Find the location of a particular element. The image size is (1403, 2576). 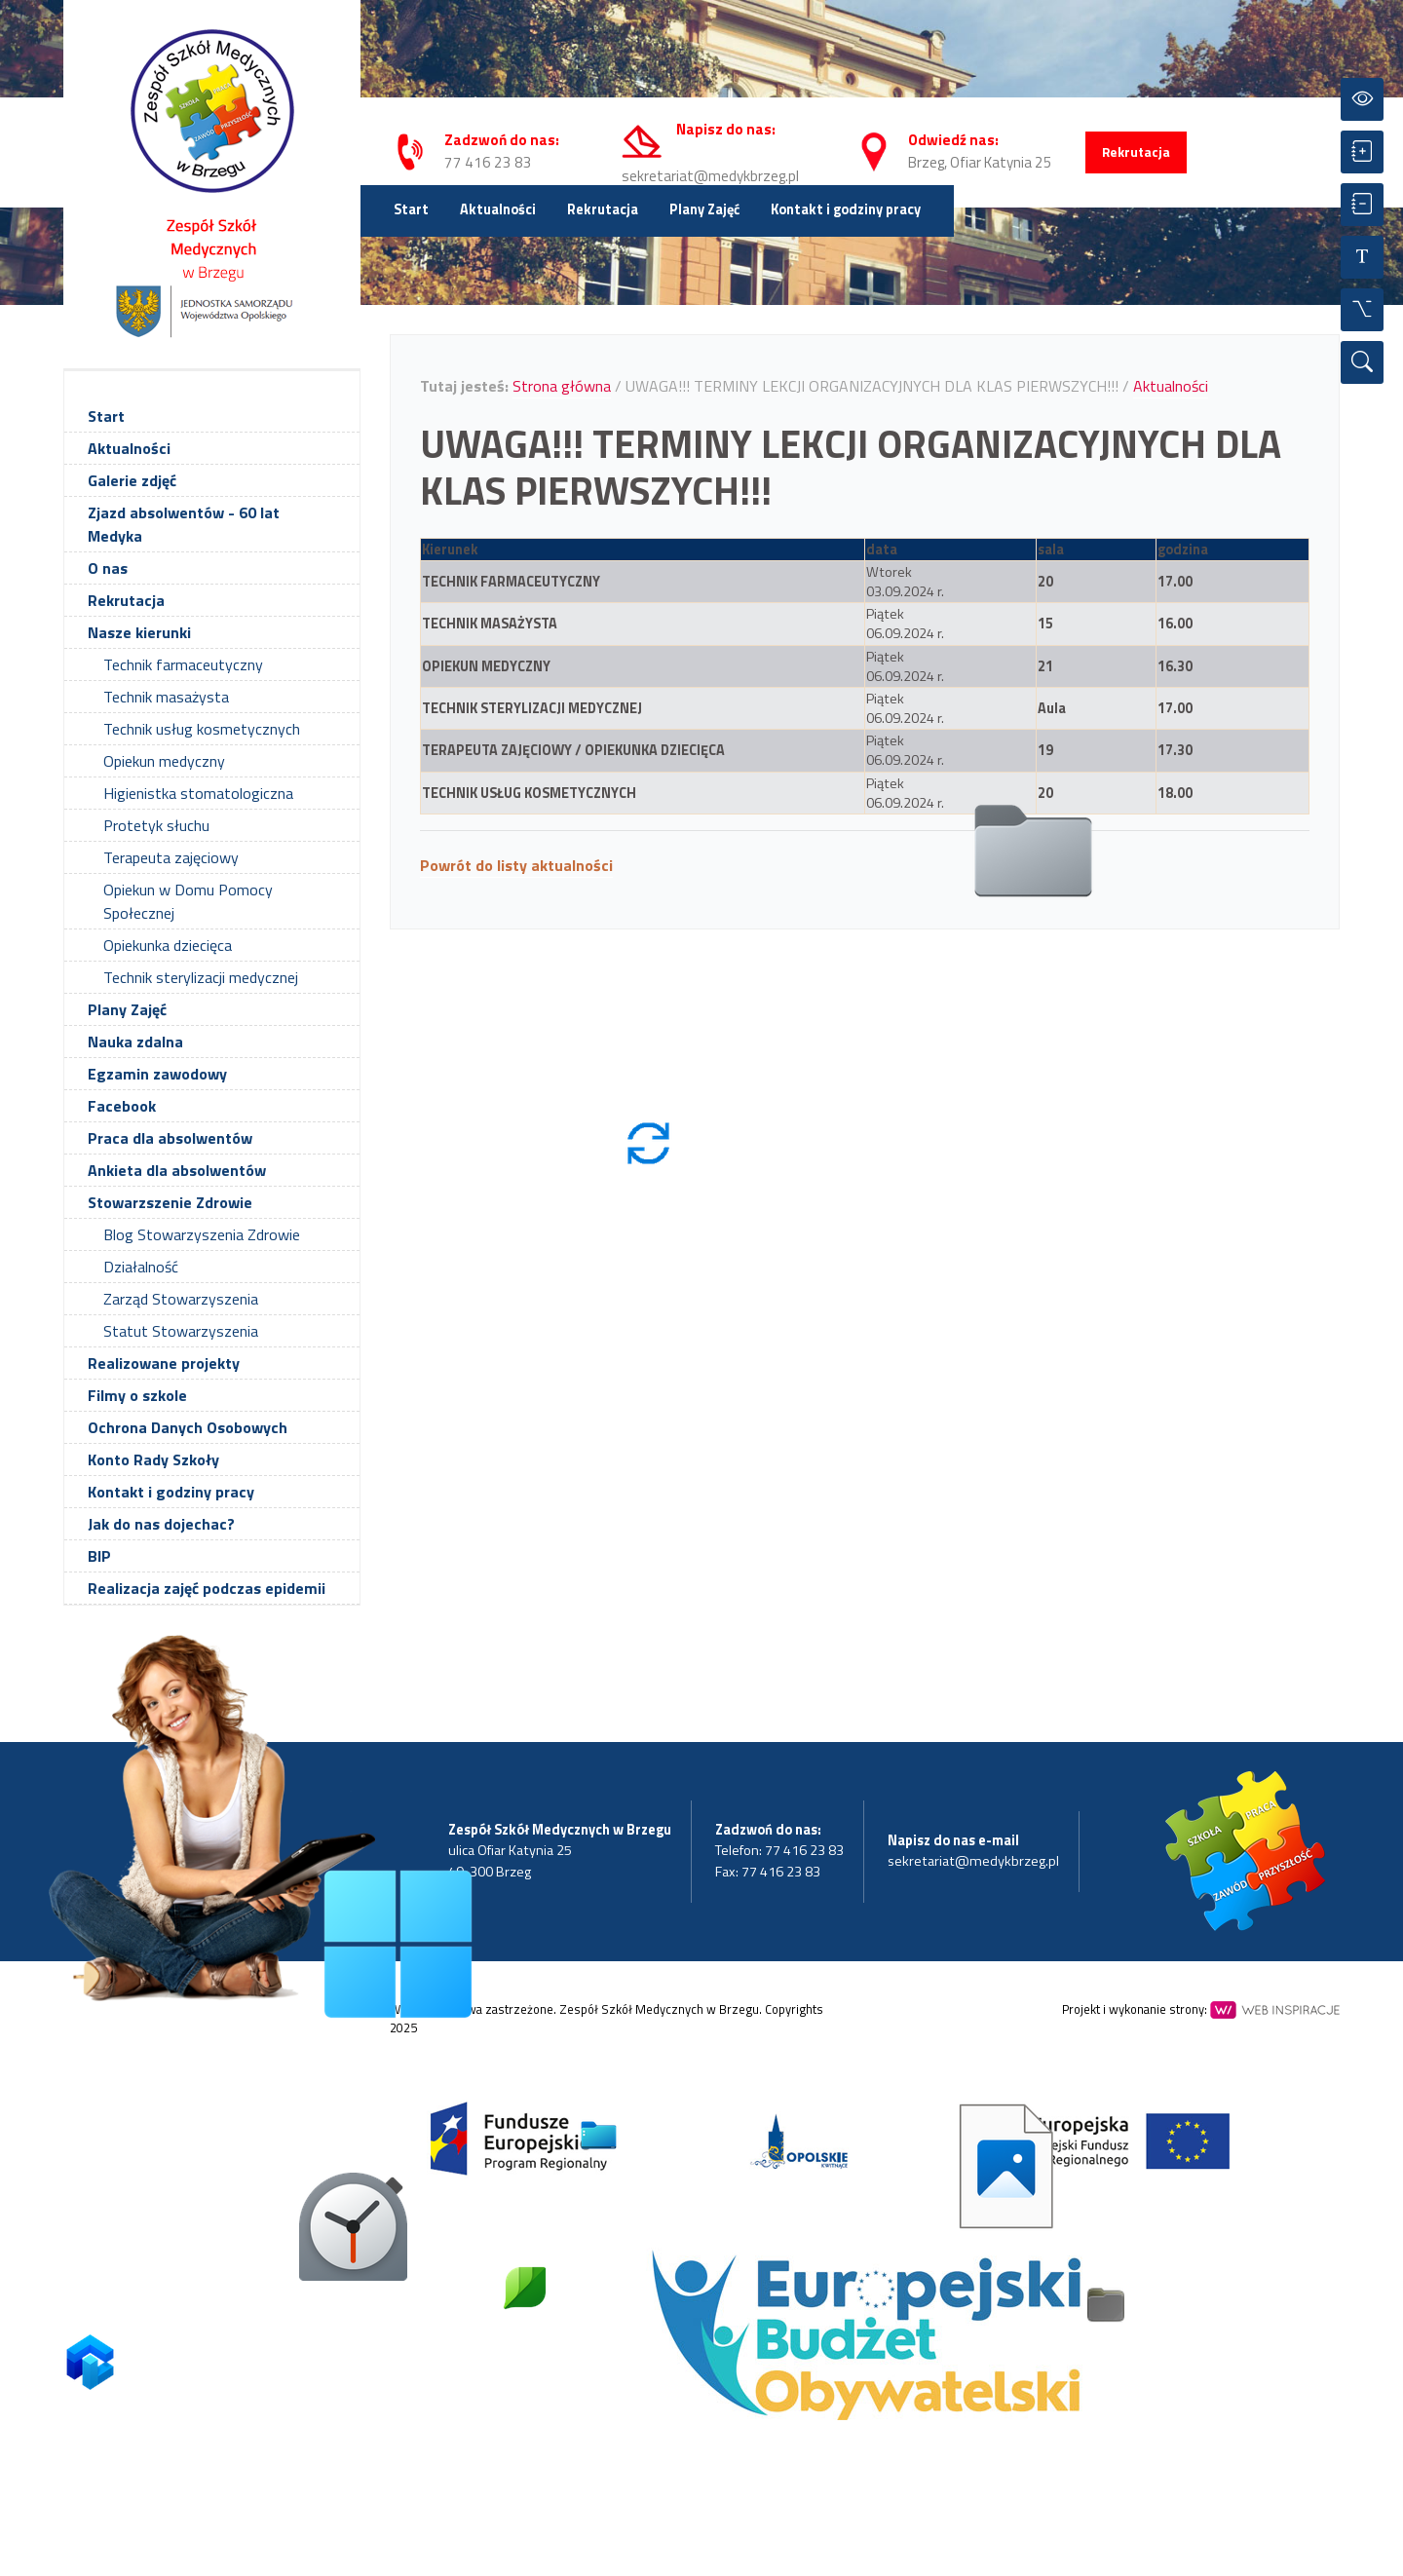

open microsoft maquette app is located at coordinates (90, 2362).